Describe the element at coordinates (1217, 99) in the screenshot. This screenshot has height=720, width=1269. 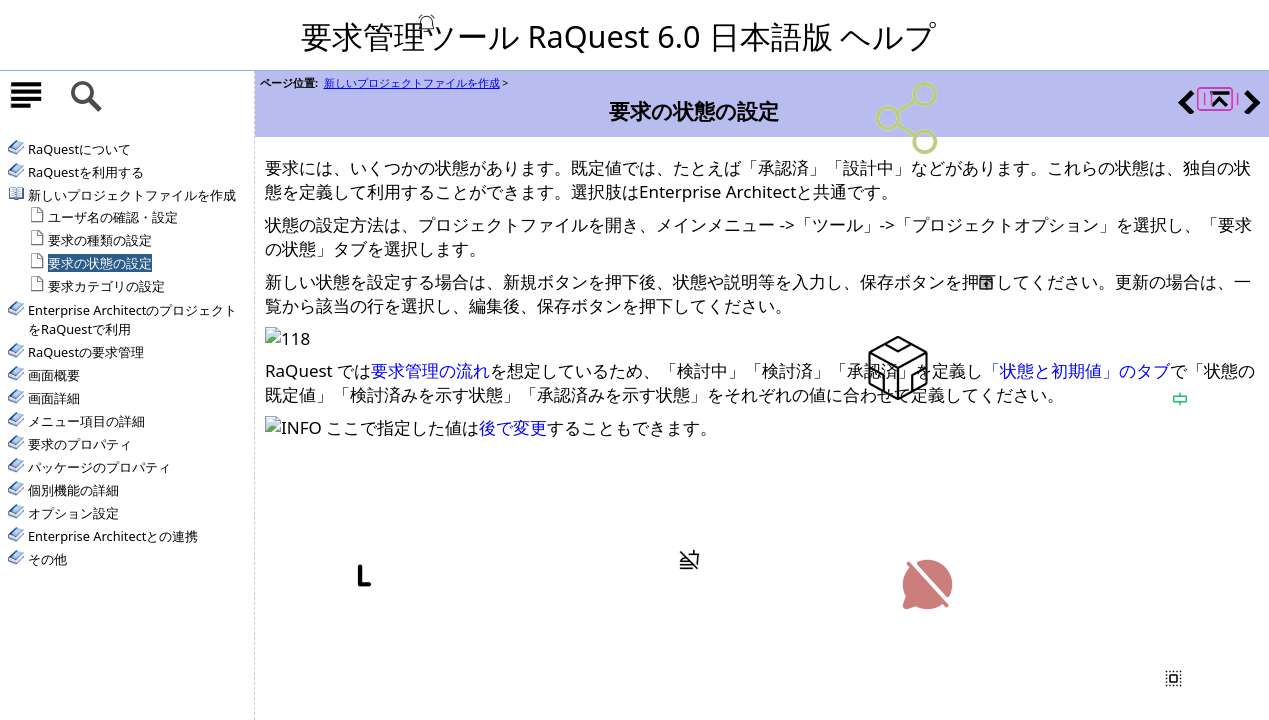
I see `indicates medium battery level` at that location.